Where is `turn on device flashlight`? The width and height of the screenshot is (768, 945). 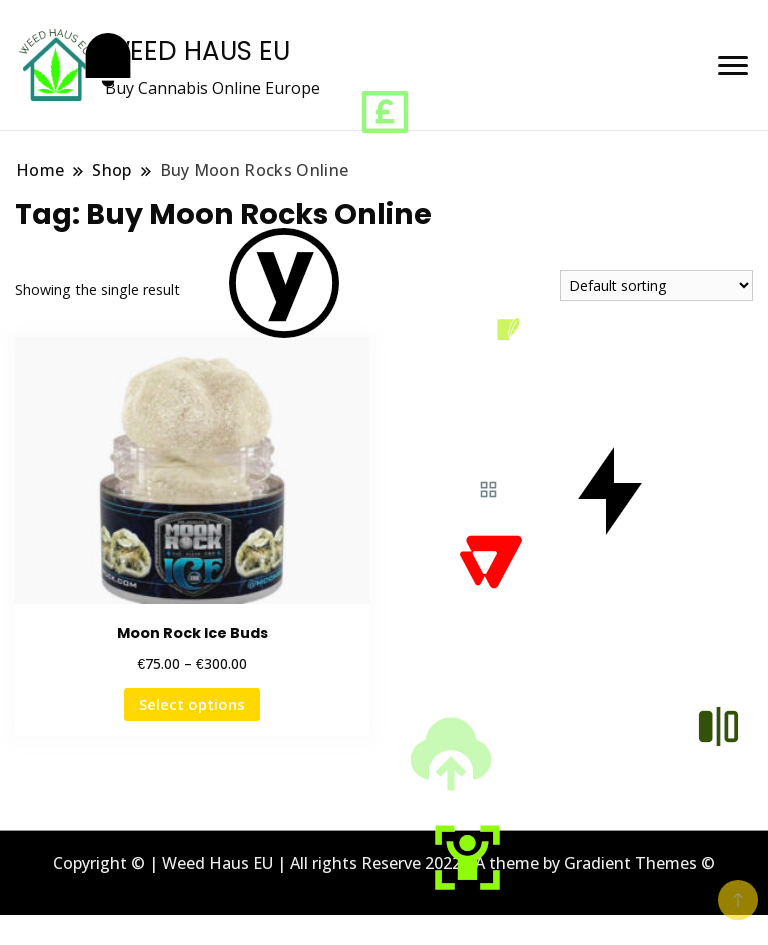
turn on device flashlight is located at coordinates (610, 491).